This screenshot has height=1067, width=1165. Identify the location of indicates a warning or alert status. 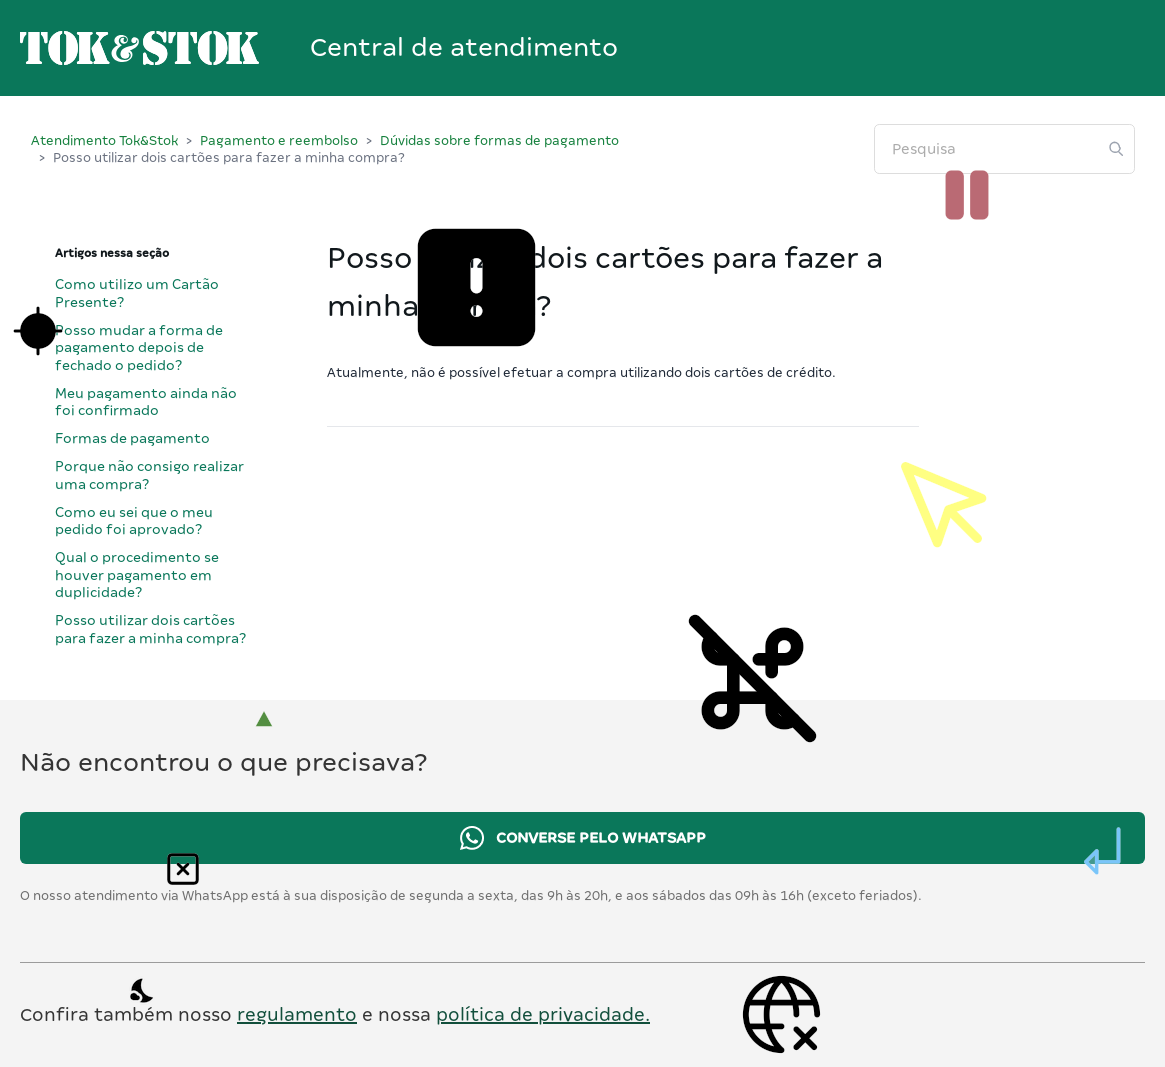
(264, 719).